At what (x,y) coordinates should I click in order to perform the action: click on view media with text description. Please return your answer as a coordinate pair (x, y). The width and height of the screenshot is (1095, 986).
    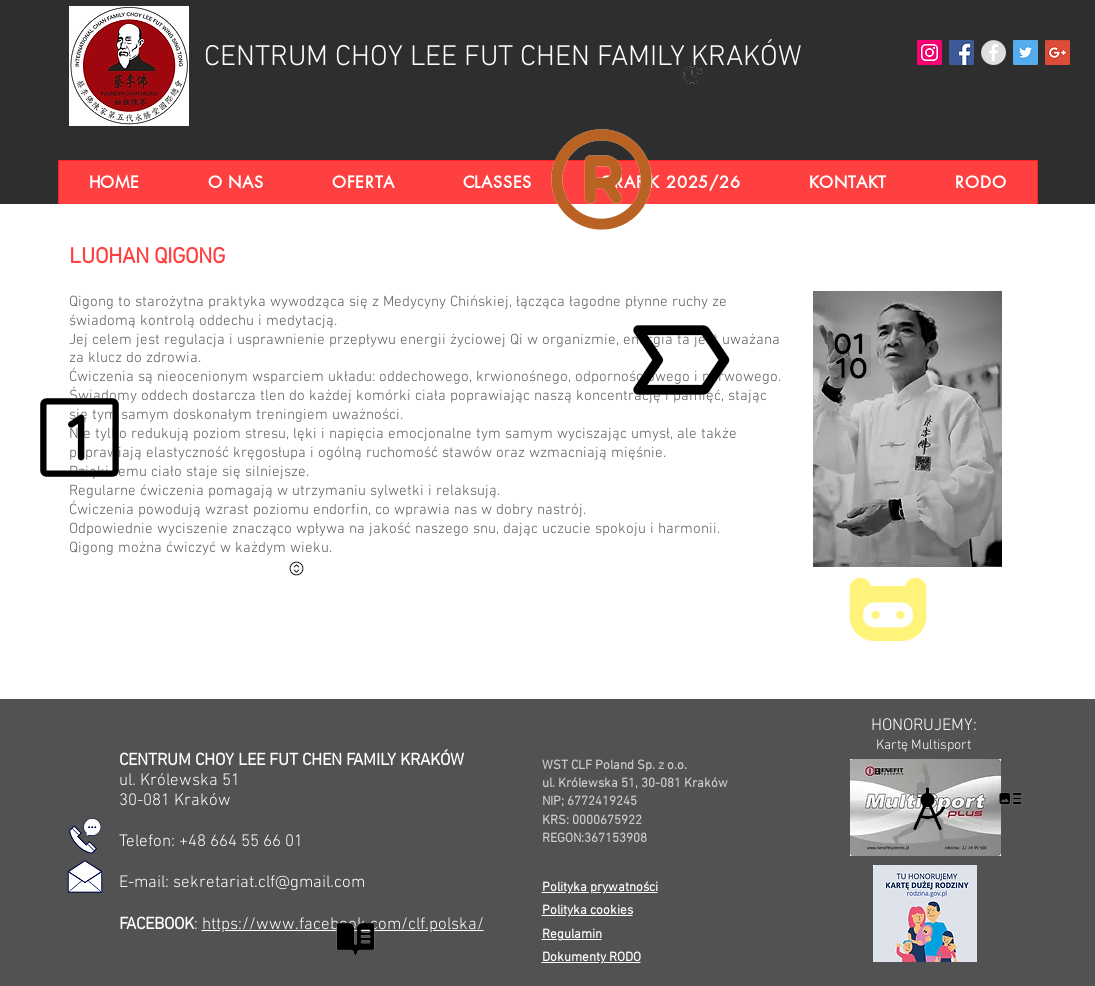
    Looking at the image, I should click on (1010, 798).